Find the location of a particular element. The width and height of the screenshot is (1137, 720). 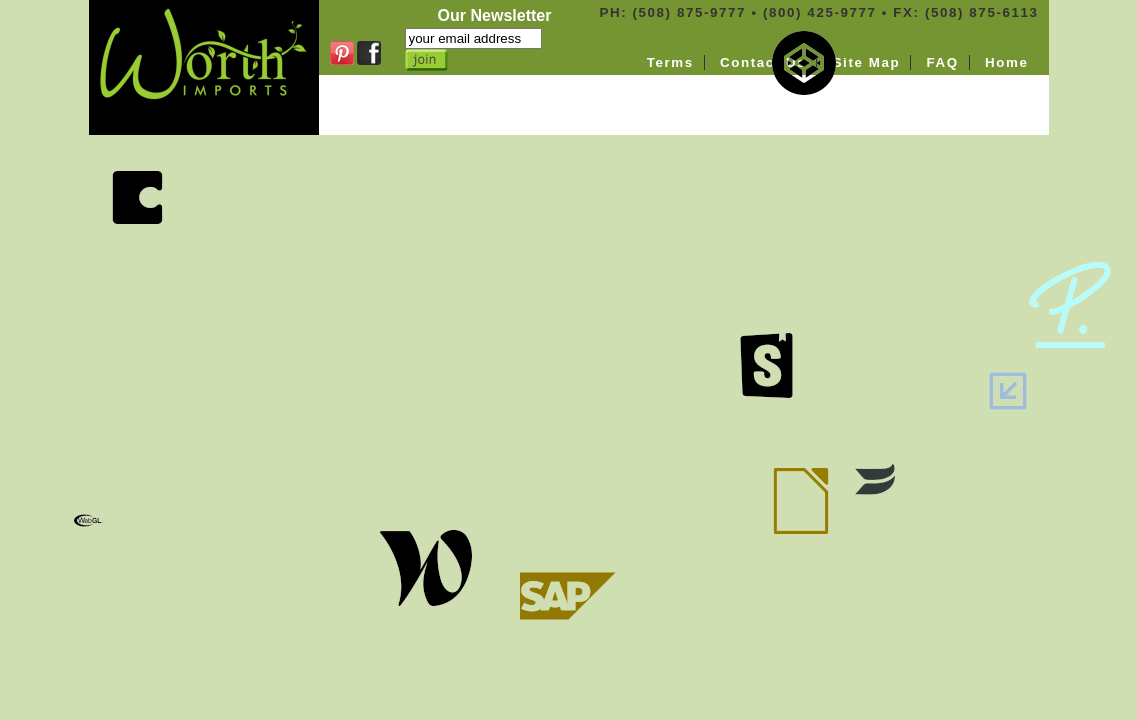

open LibreOffice application is located at coordinates (801, 501).